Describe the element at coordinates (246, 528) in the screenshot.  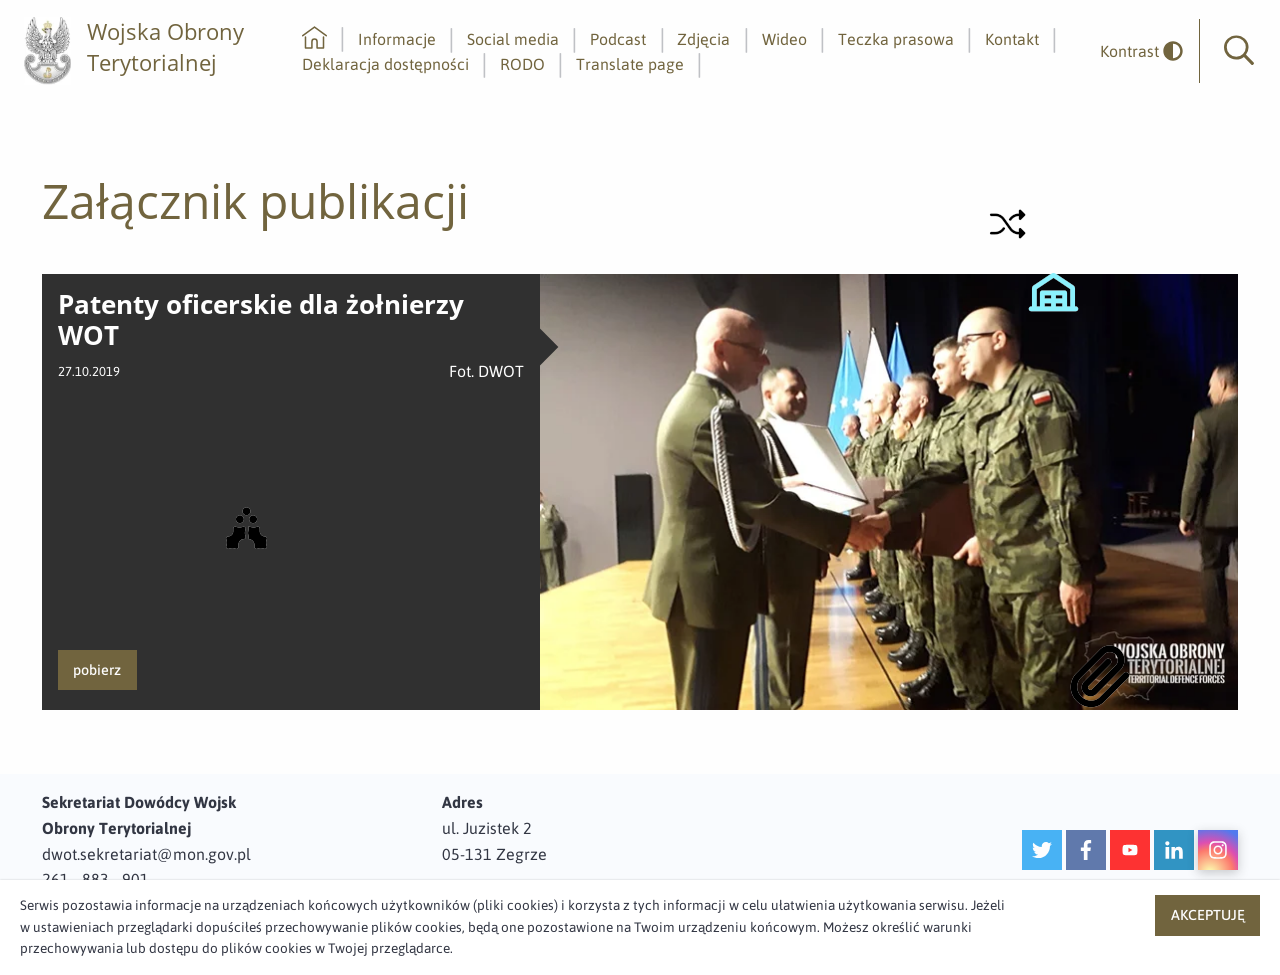
I see `indicates holiday or christmas-themed content` at that location.